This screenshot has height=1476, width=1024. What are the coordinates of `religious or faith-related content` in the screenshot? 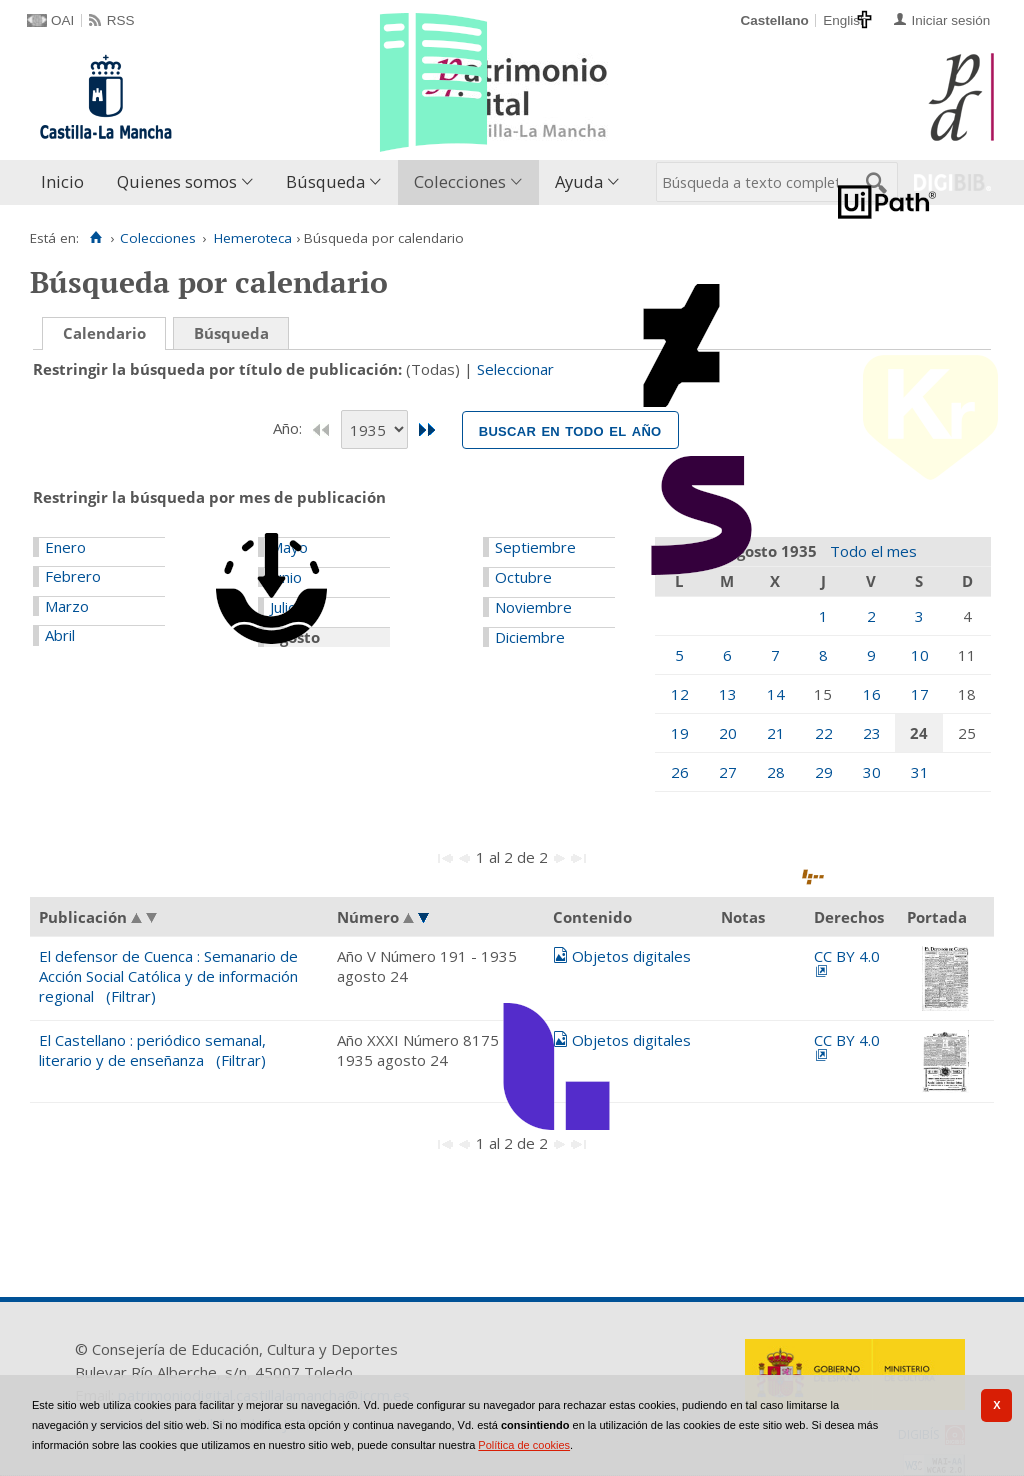 It's located at (864, 19).